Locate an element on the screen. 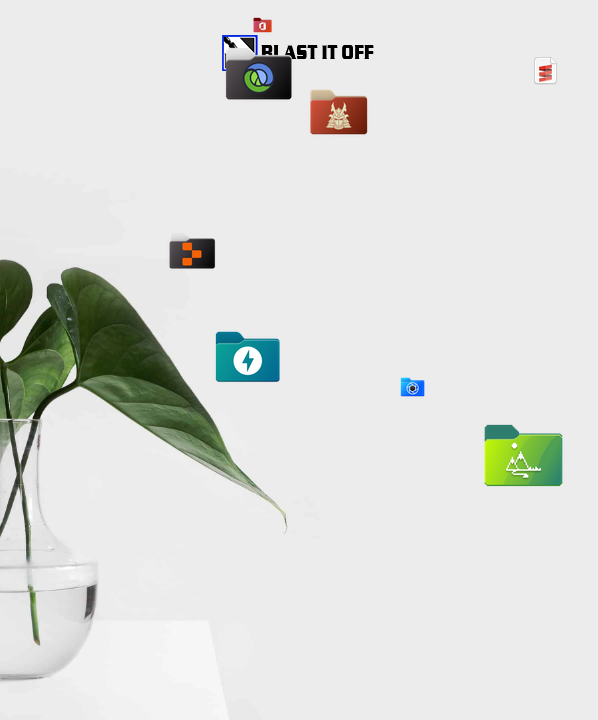  open microsoft office documents folder is located at coordinates (262, 25).